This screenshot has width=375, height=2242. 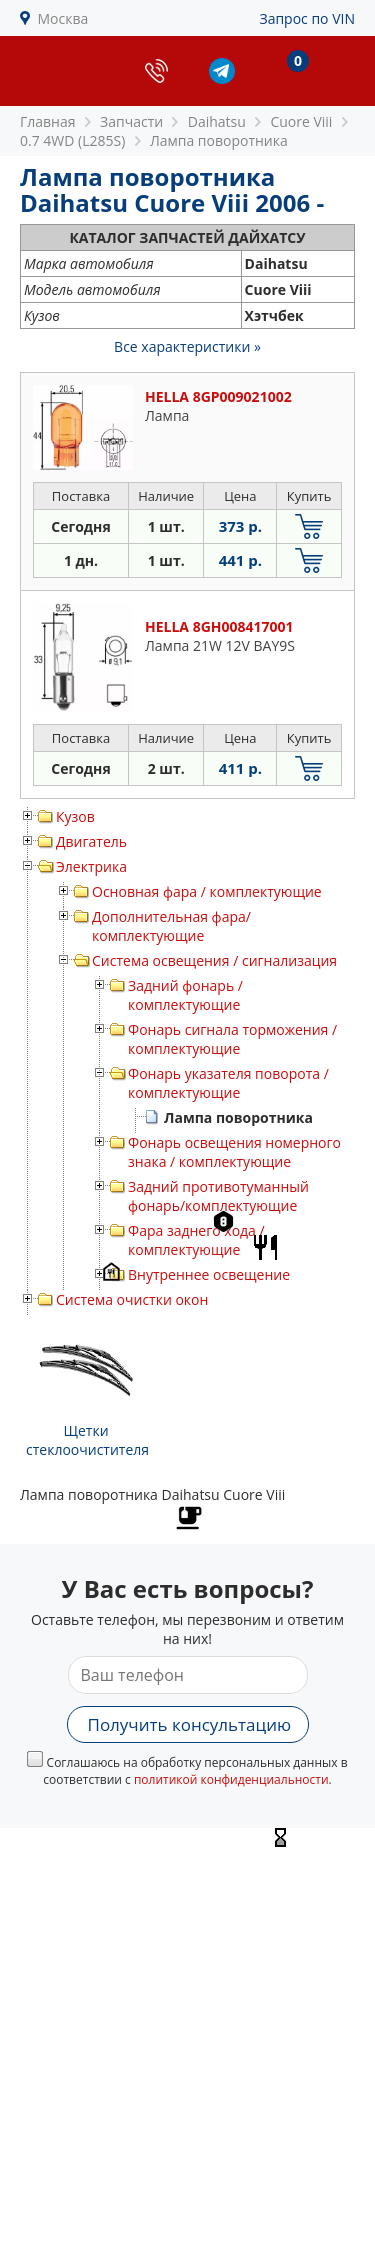 I want to click on indicates time is running out or nearing completion, so click(x=280, y=1837).